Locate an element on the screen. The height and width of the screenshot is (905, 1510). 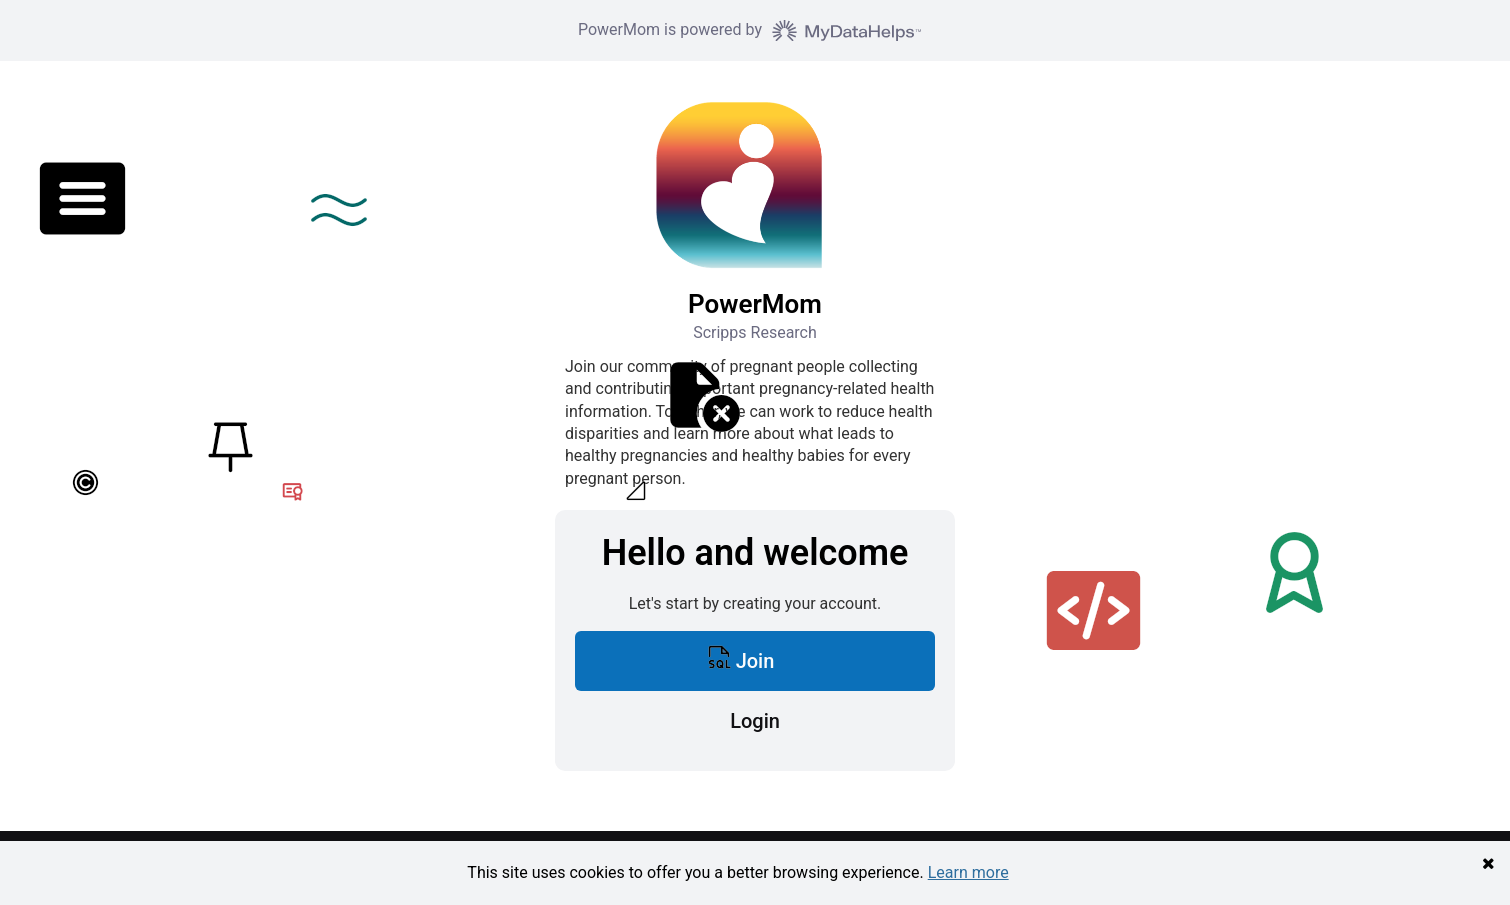
view your certificates or credentials is located at coordinates (292, 491).